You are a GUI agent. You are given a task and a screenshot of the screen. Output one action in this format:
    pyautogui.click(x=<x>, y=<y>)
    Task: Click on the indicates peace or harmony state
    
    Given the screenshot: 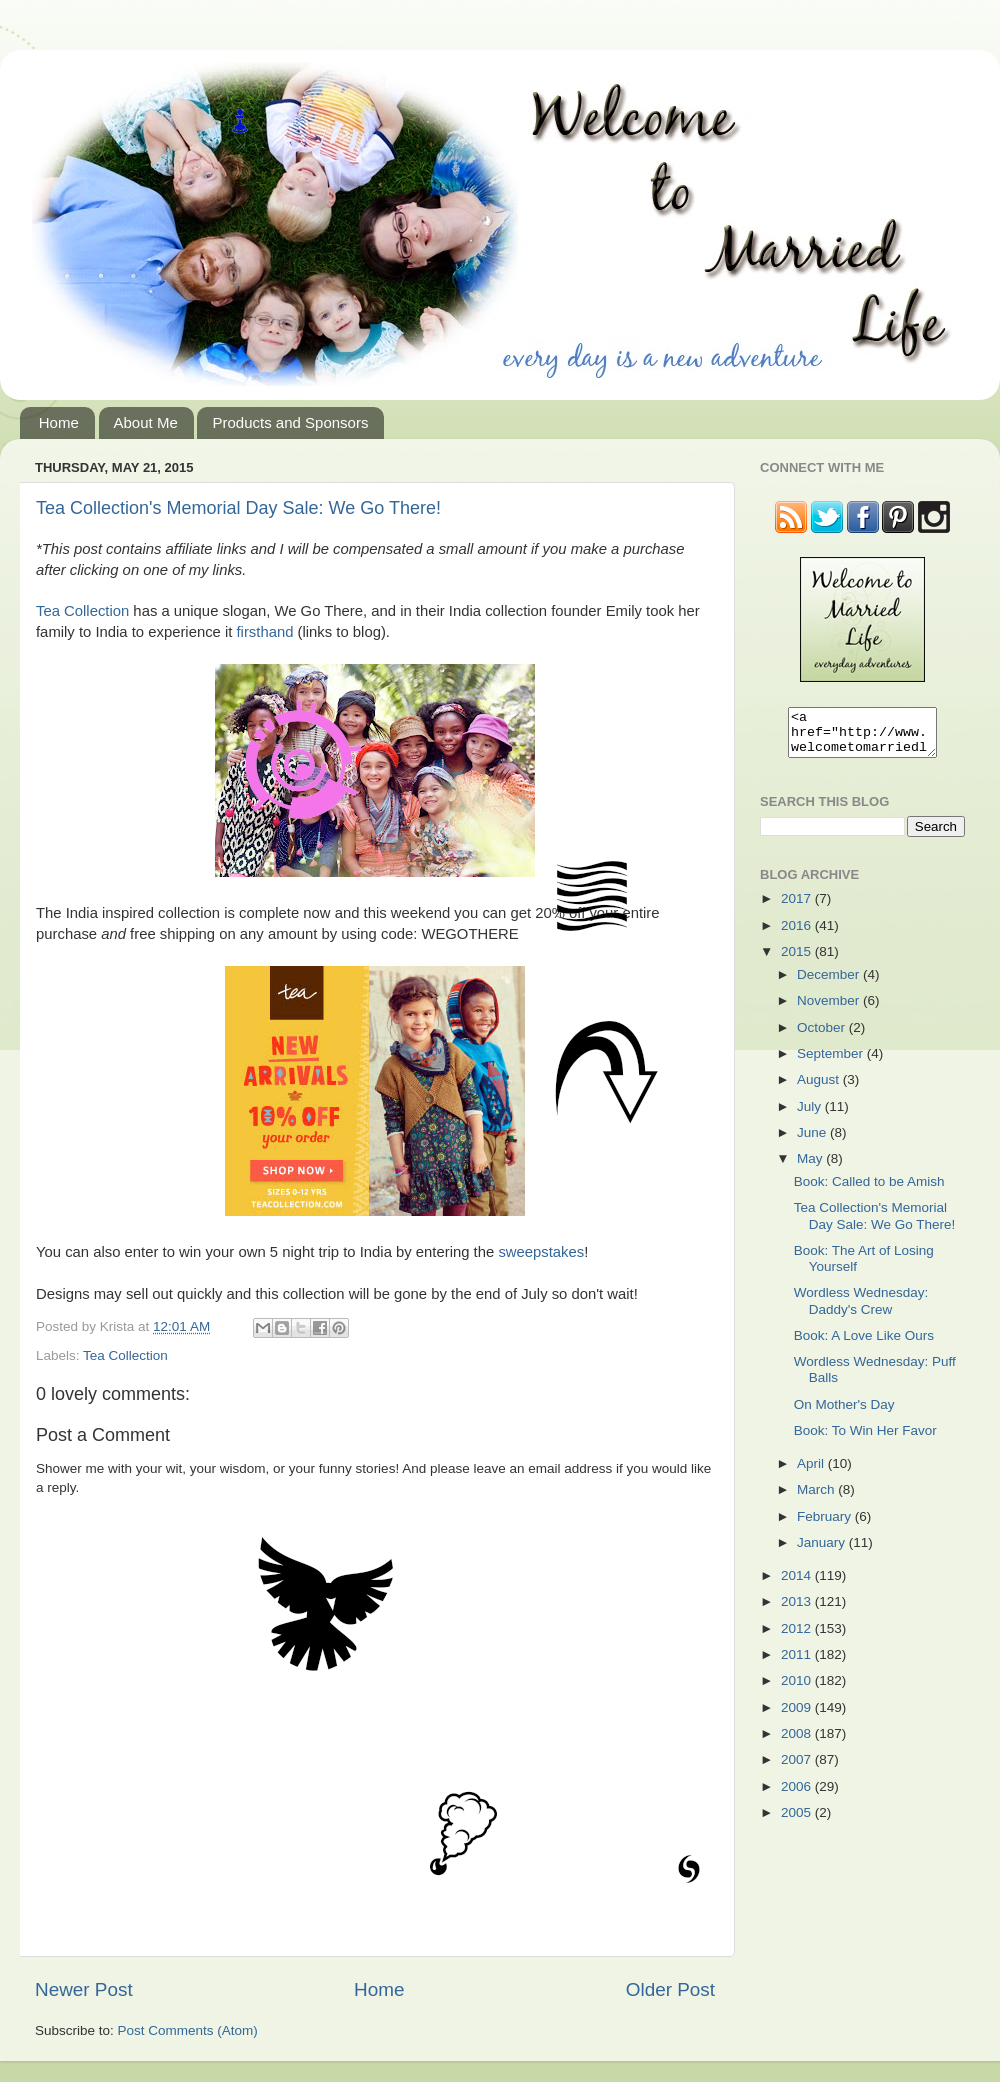 What is the action you would take?
    pyautogui.click(x=325, y=1606)
    